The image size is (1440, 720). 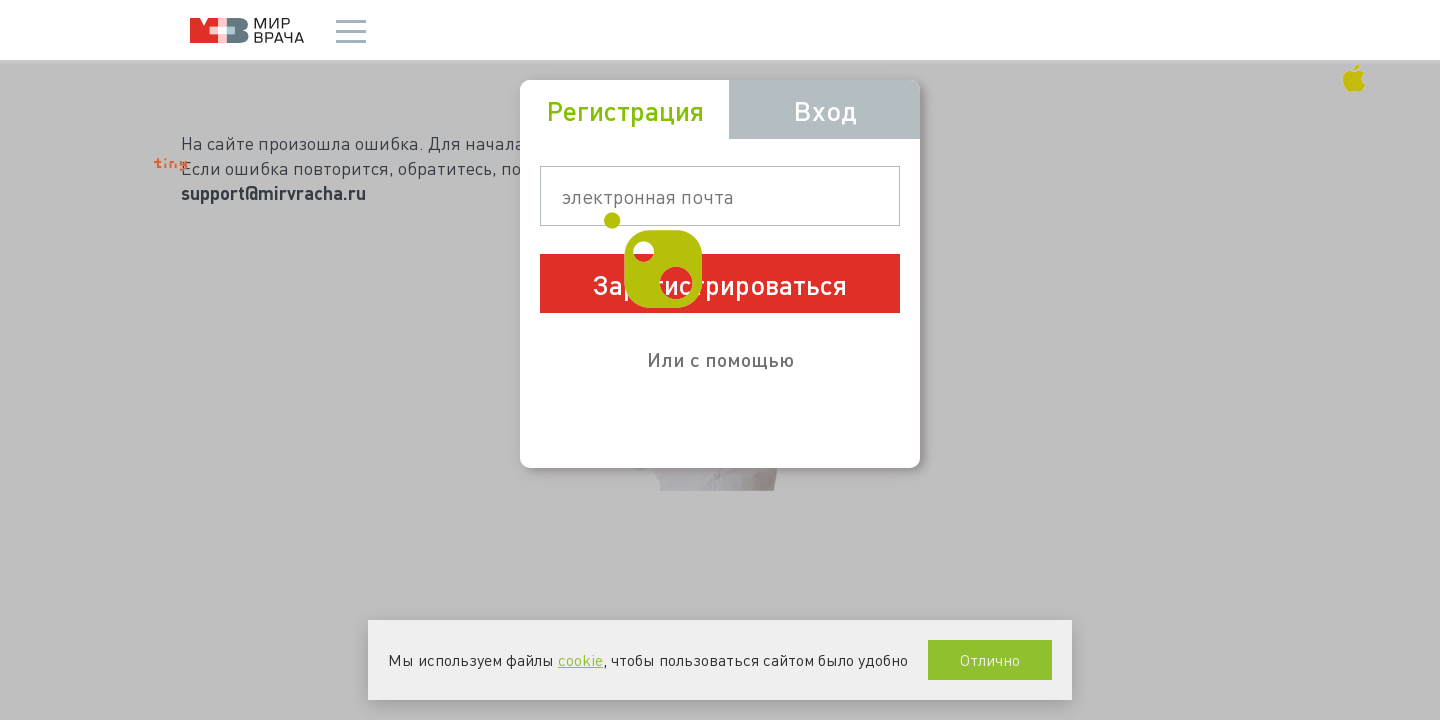 What do you see at coordinates (1354, 78) in the screenshot?
I see `apple brand or product indicator` at bounding box center [1354, 78].